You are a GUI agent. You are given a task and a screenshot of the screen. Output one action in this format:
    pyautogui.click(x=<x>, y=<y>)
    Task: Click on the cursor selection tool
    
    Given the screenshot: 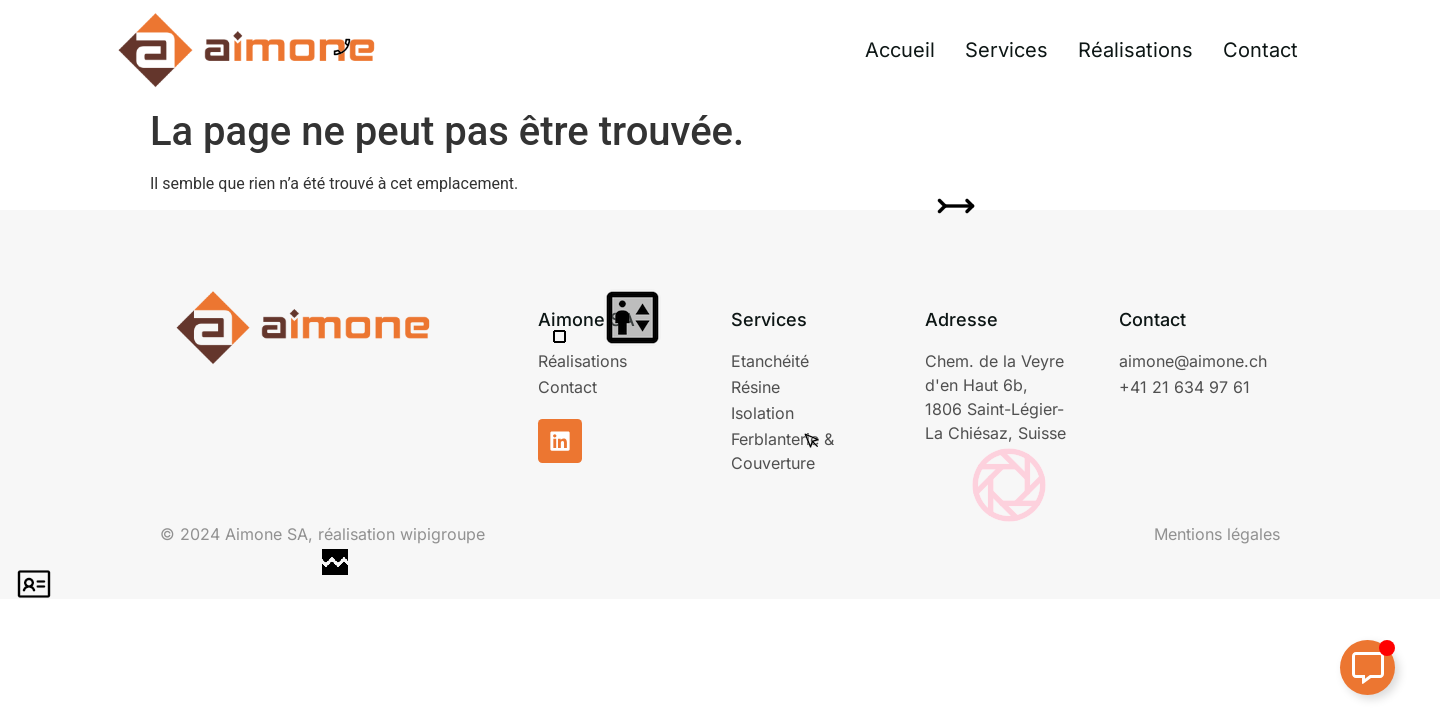 What is the action you would take?
    pyautogui.click(x=812, y=441)
    